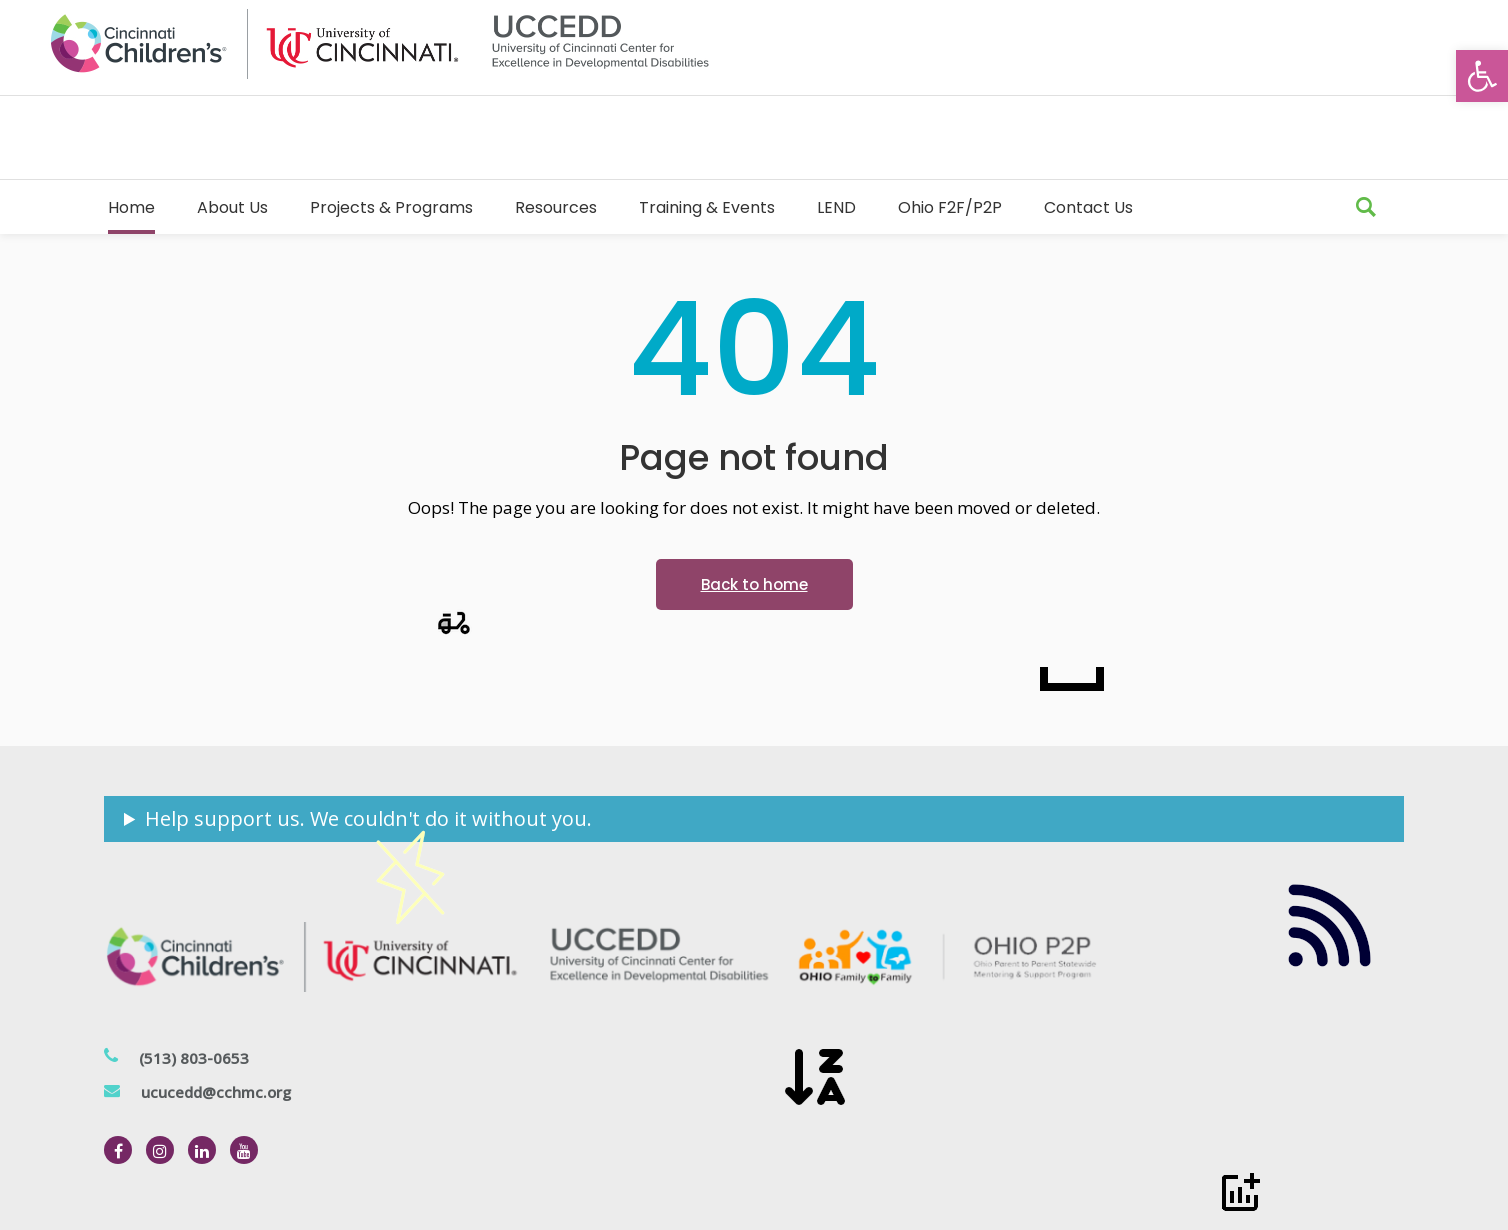 The height and width of the screenshot is (1230, 1508). Describe the element at coordinates (1326, 929) in the screenshot. I see `subscribe to RSS feed` at that location.